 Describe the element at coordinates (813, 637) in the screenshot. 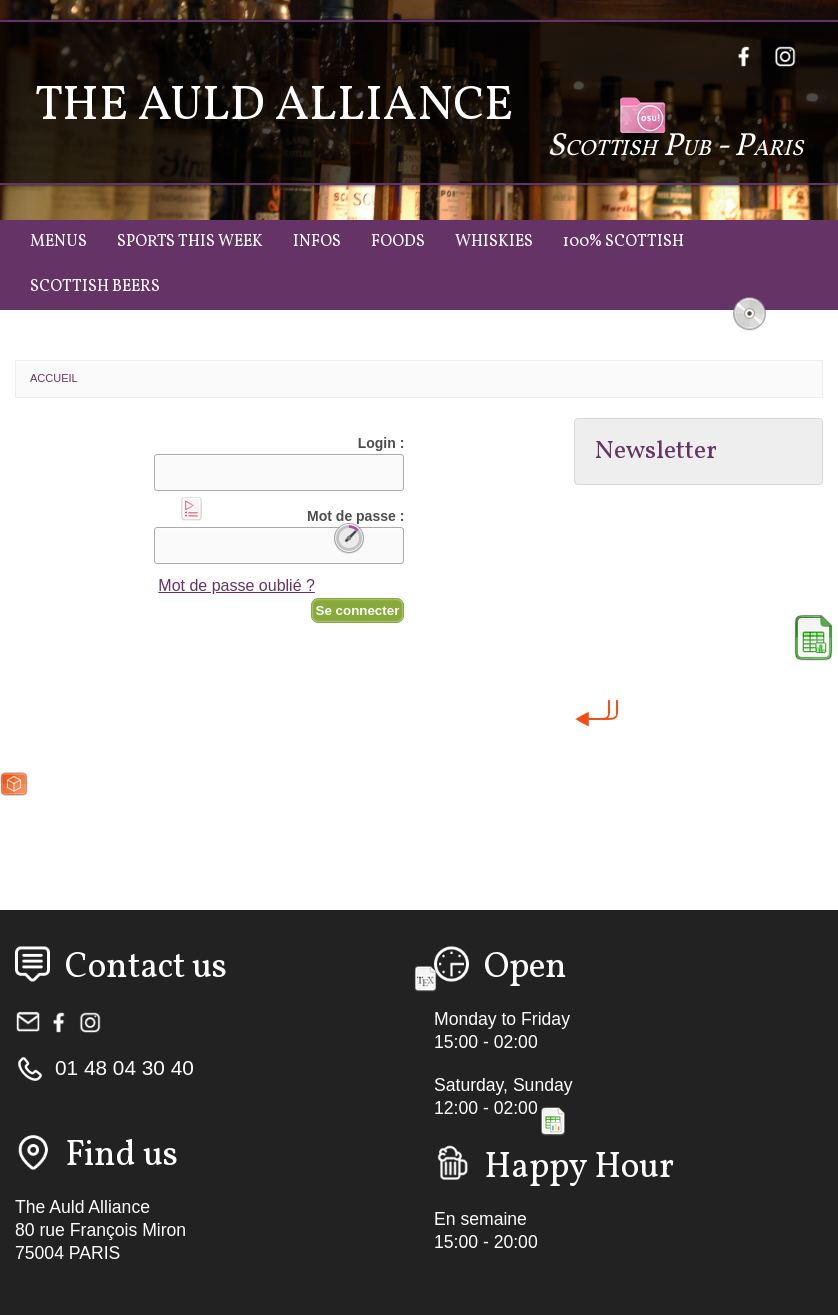

I see `libreoffice calc spreadsheet template file` at that location.